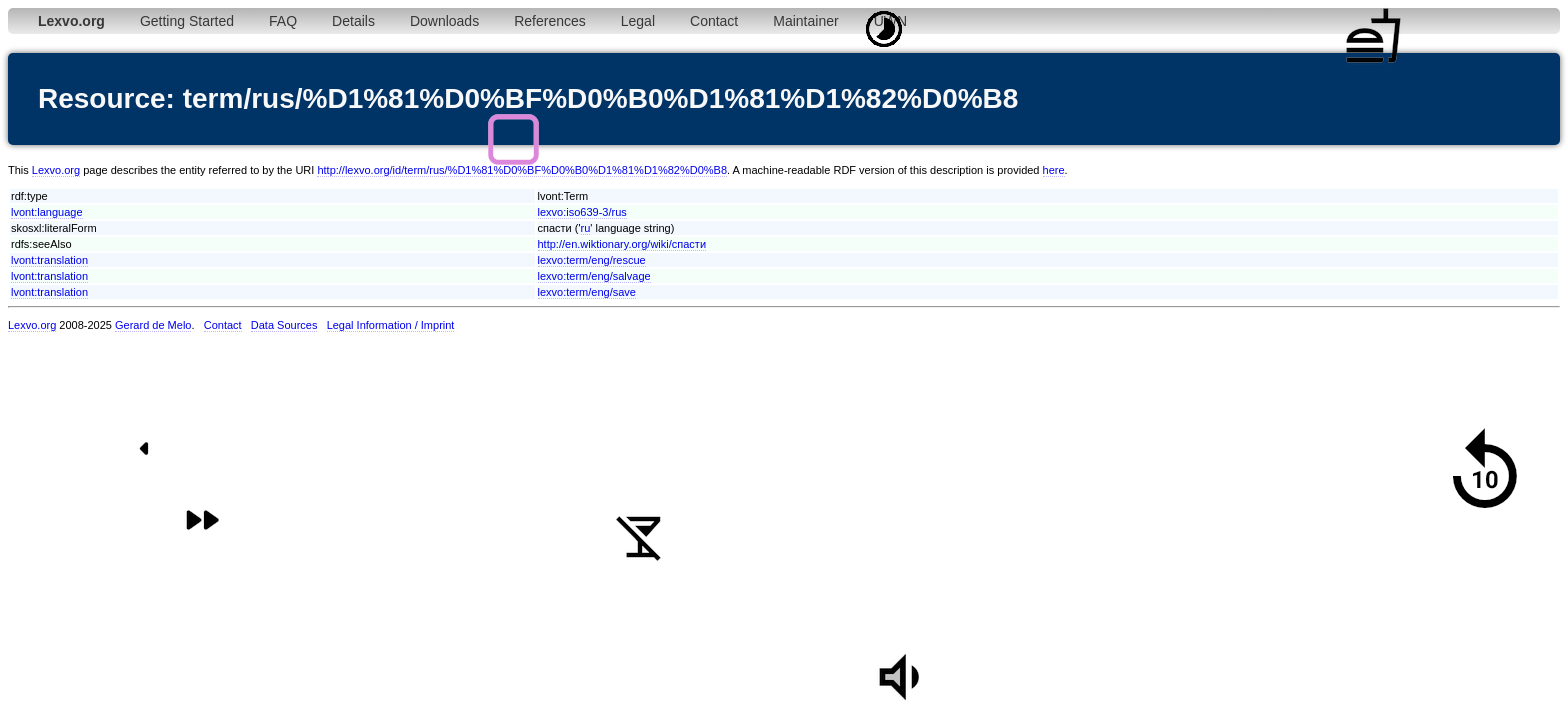 This screenshot has width=1568, height=720. I want to click on navigate to the previous item or screen, so click(144, 448).